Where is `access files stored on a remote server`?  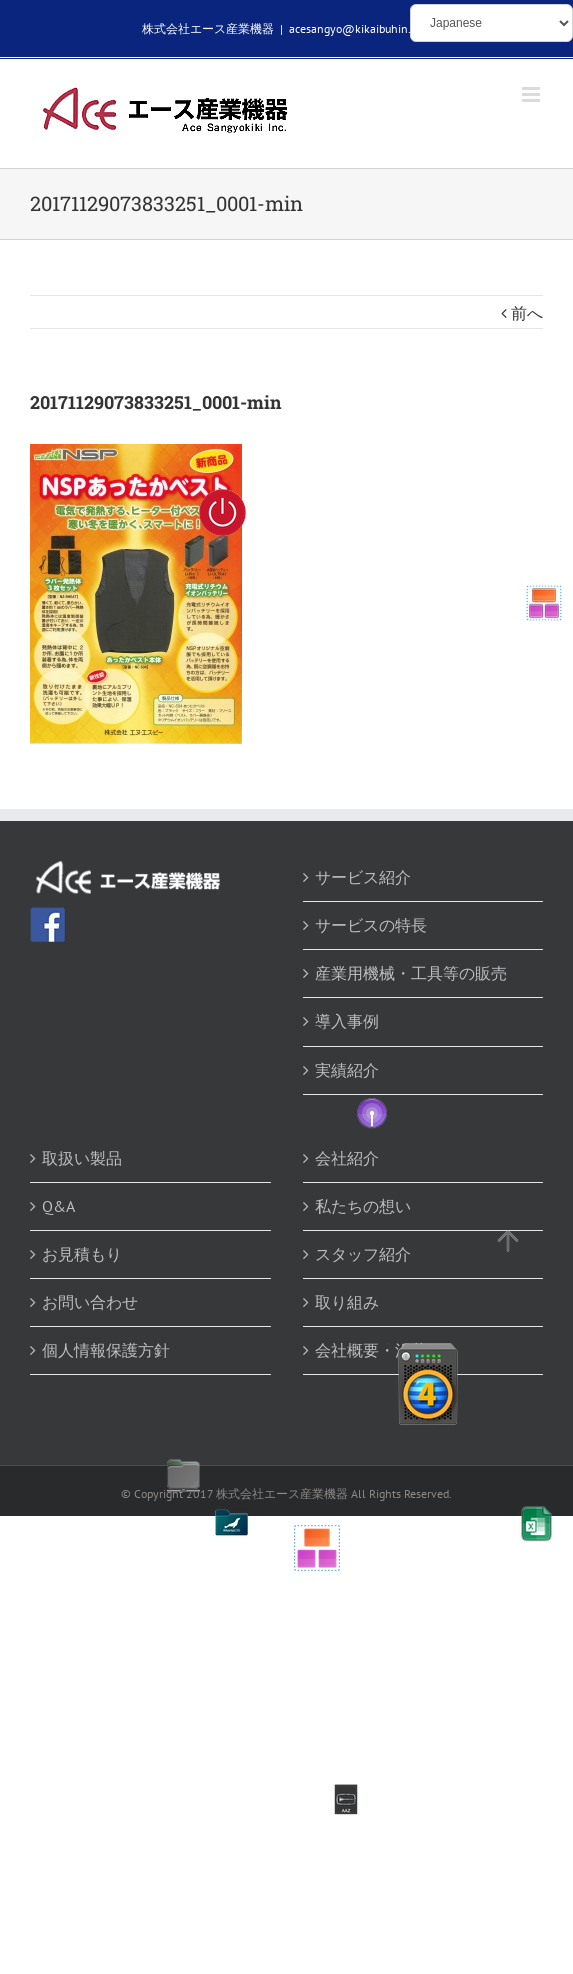
access files stored on a remote server is located at coordinates (183, 1475).